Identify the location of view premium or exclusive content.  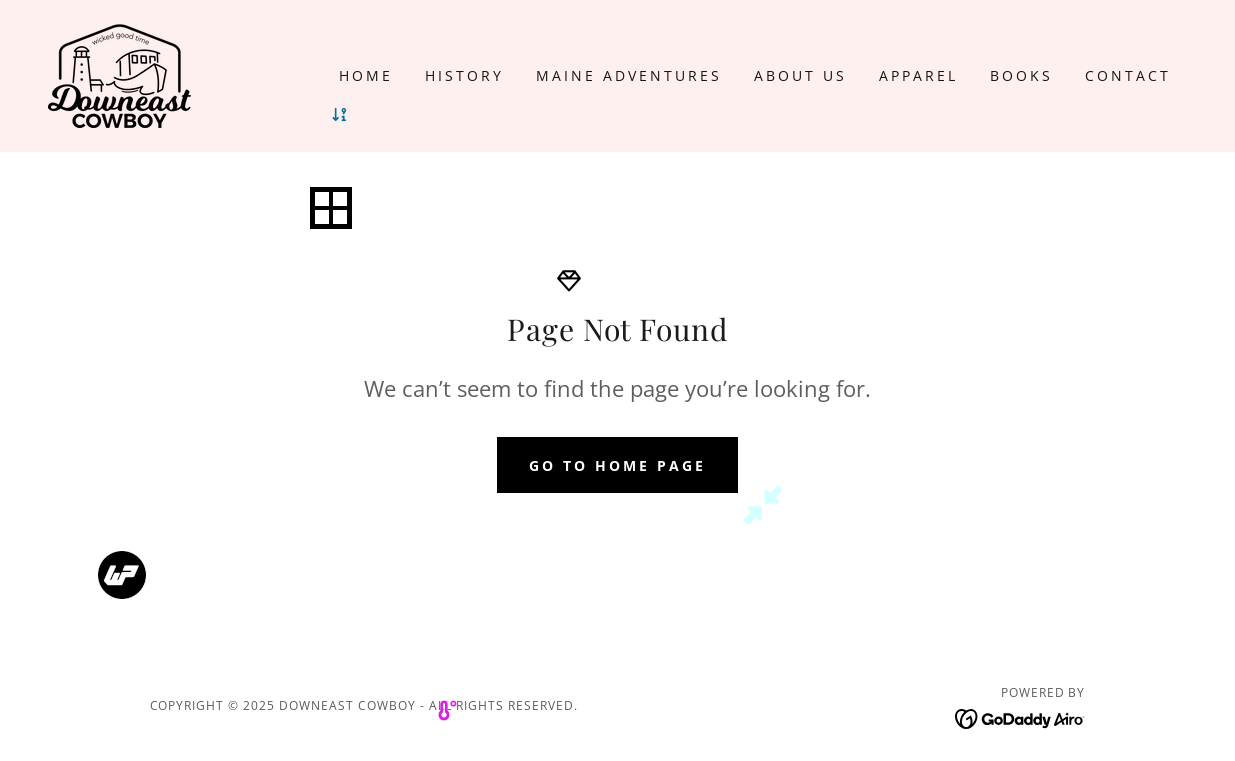
(569, 281).